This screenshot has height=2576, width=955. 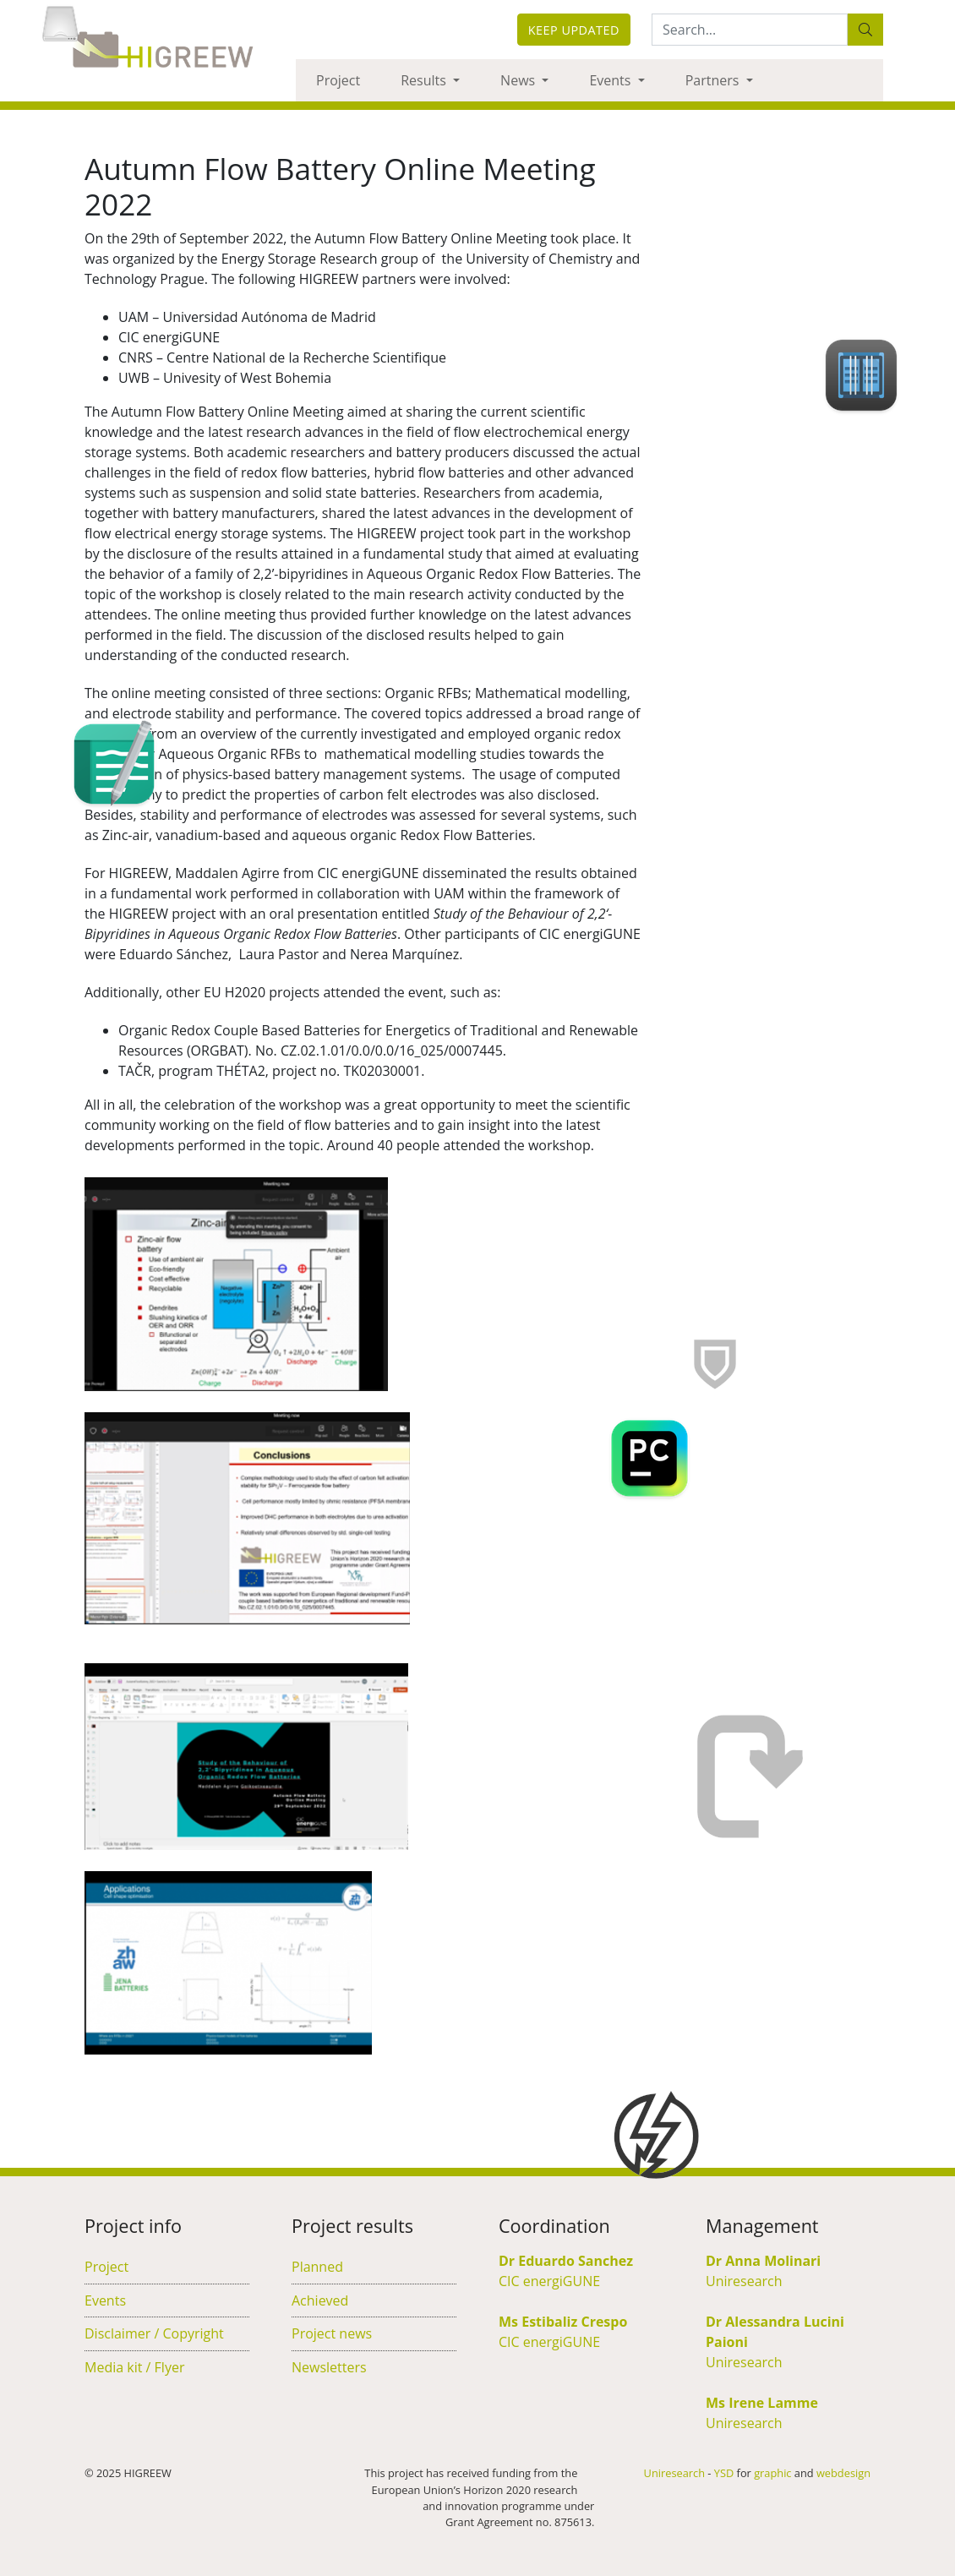 I want to click on thunderbolt port or connection status, so click(x=656, y=2136).